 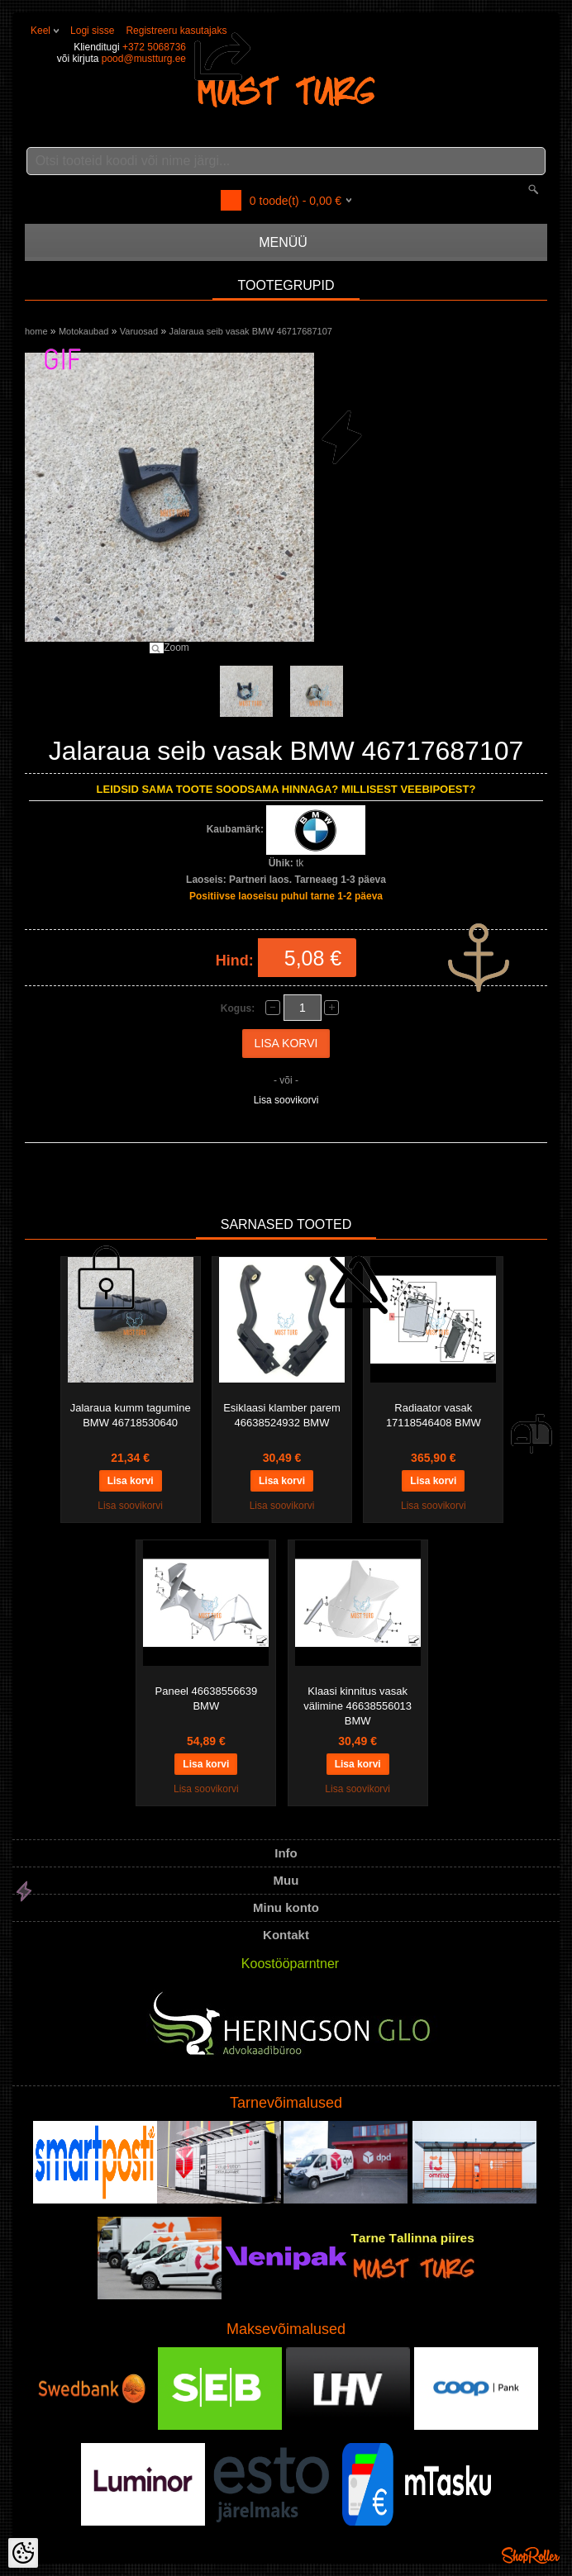 I want to click on access your mailbox or inbox, so click(x=531, y=1435).